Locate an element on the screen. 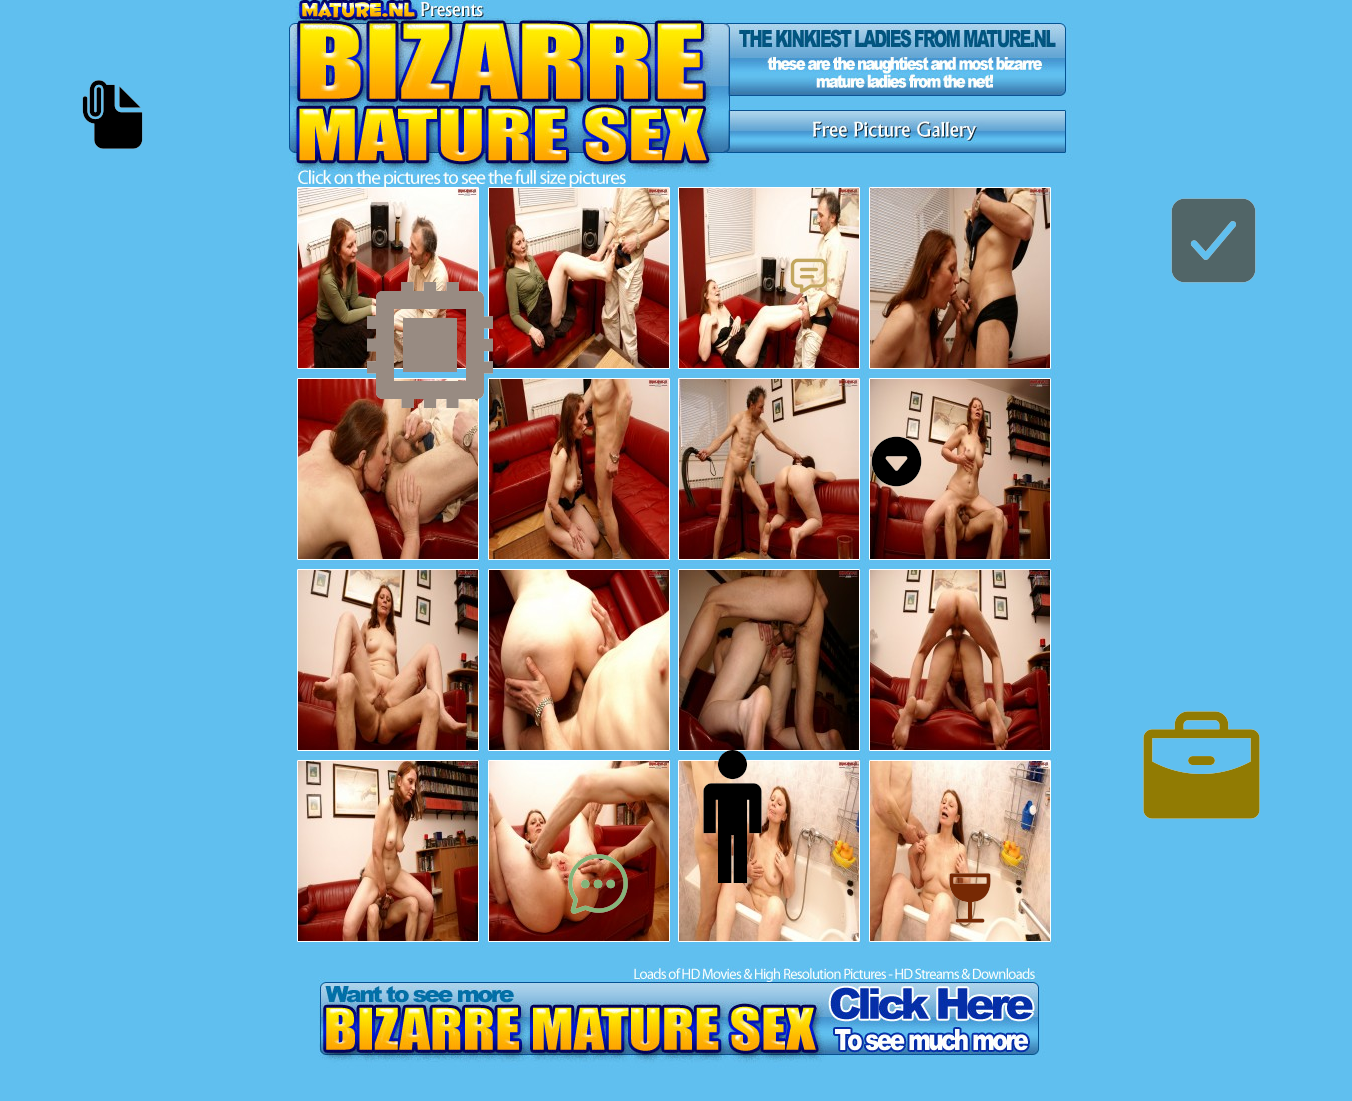  access work or business-related content is located at coordinates (1201, 769).